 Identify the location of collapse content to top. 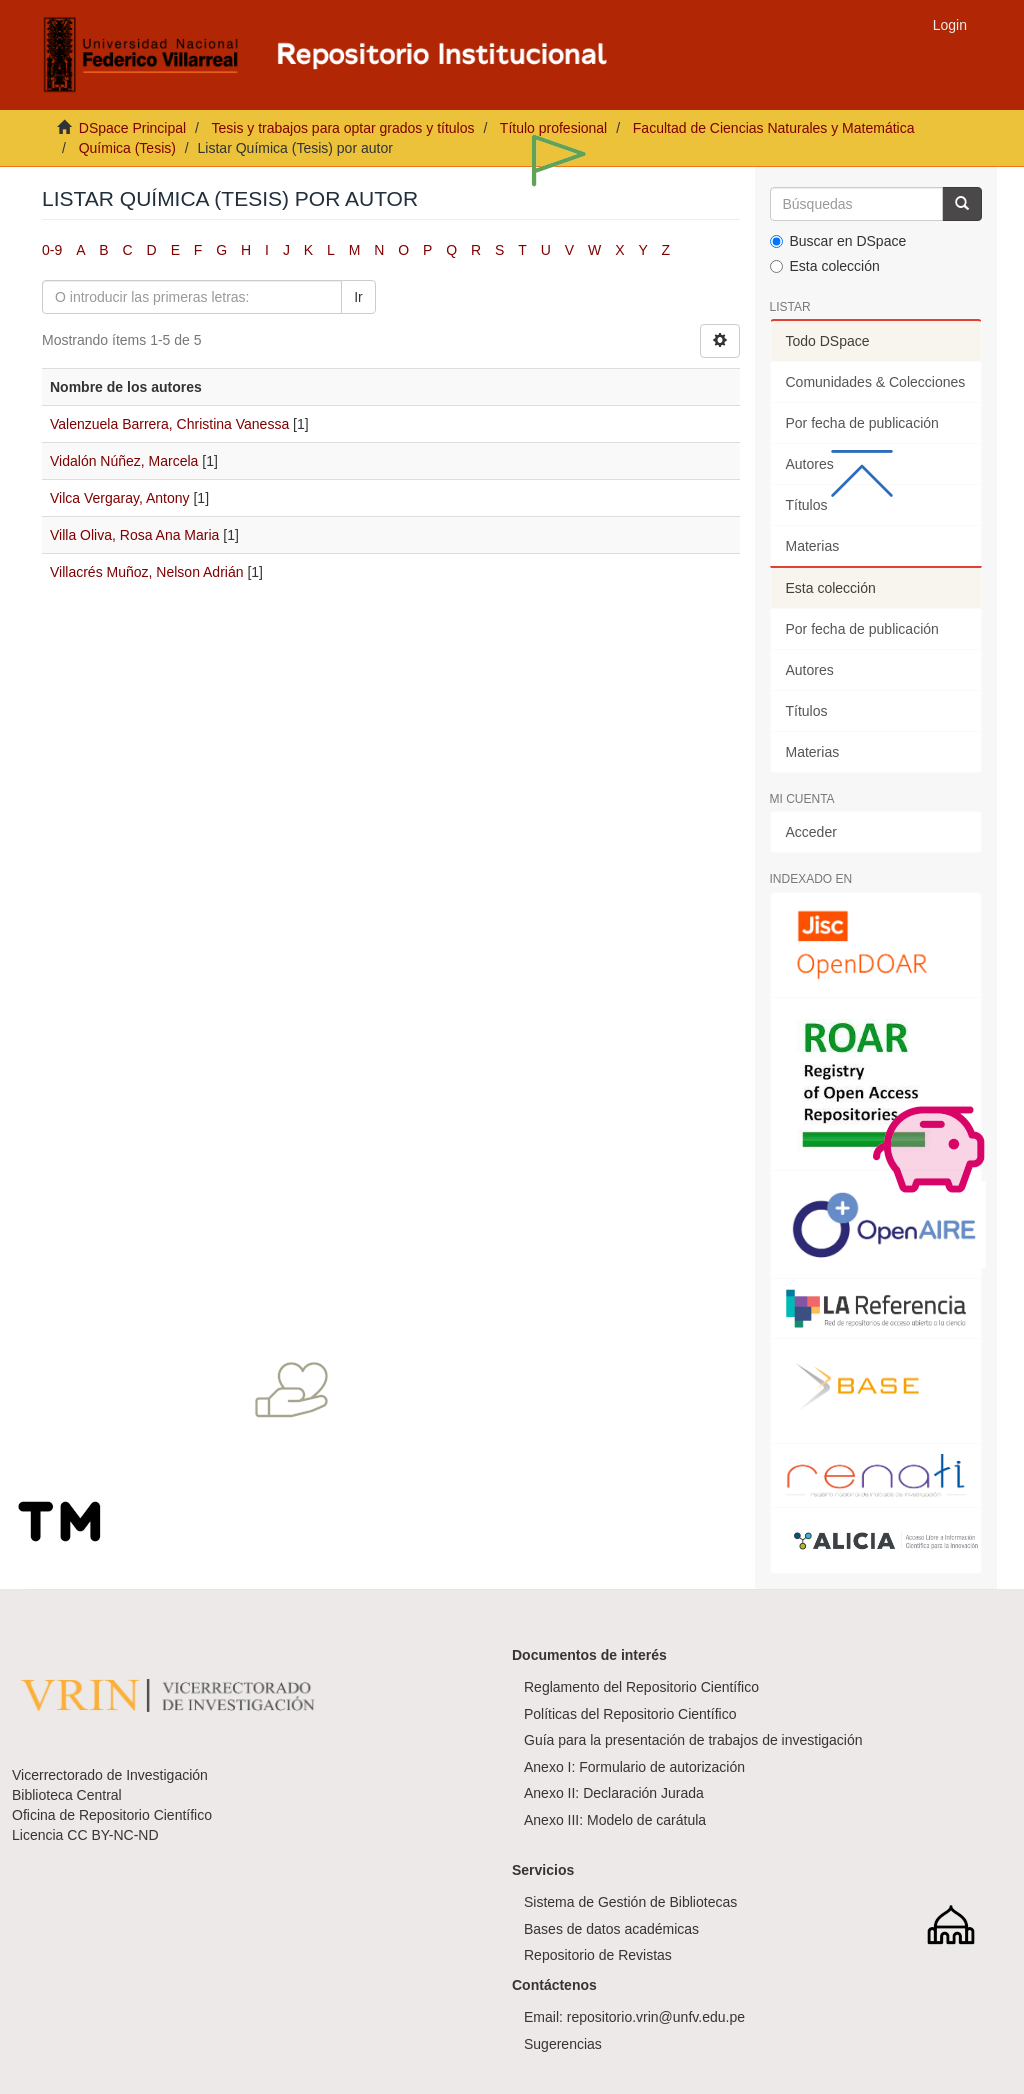
(862, 472).